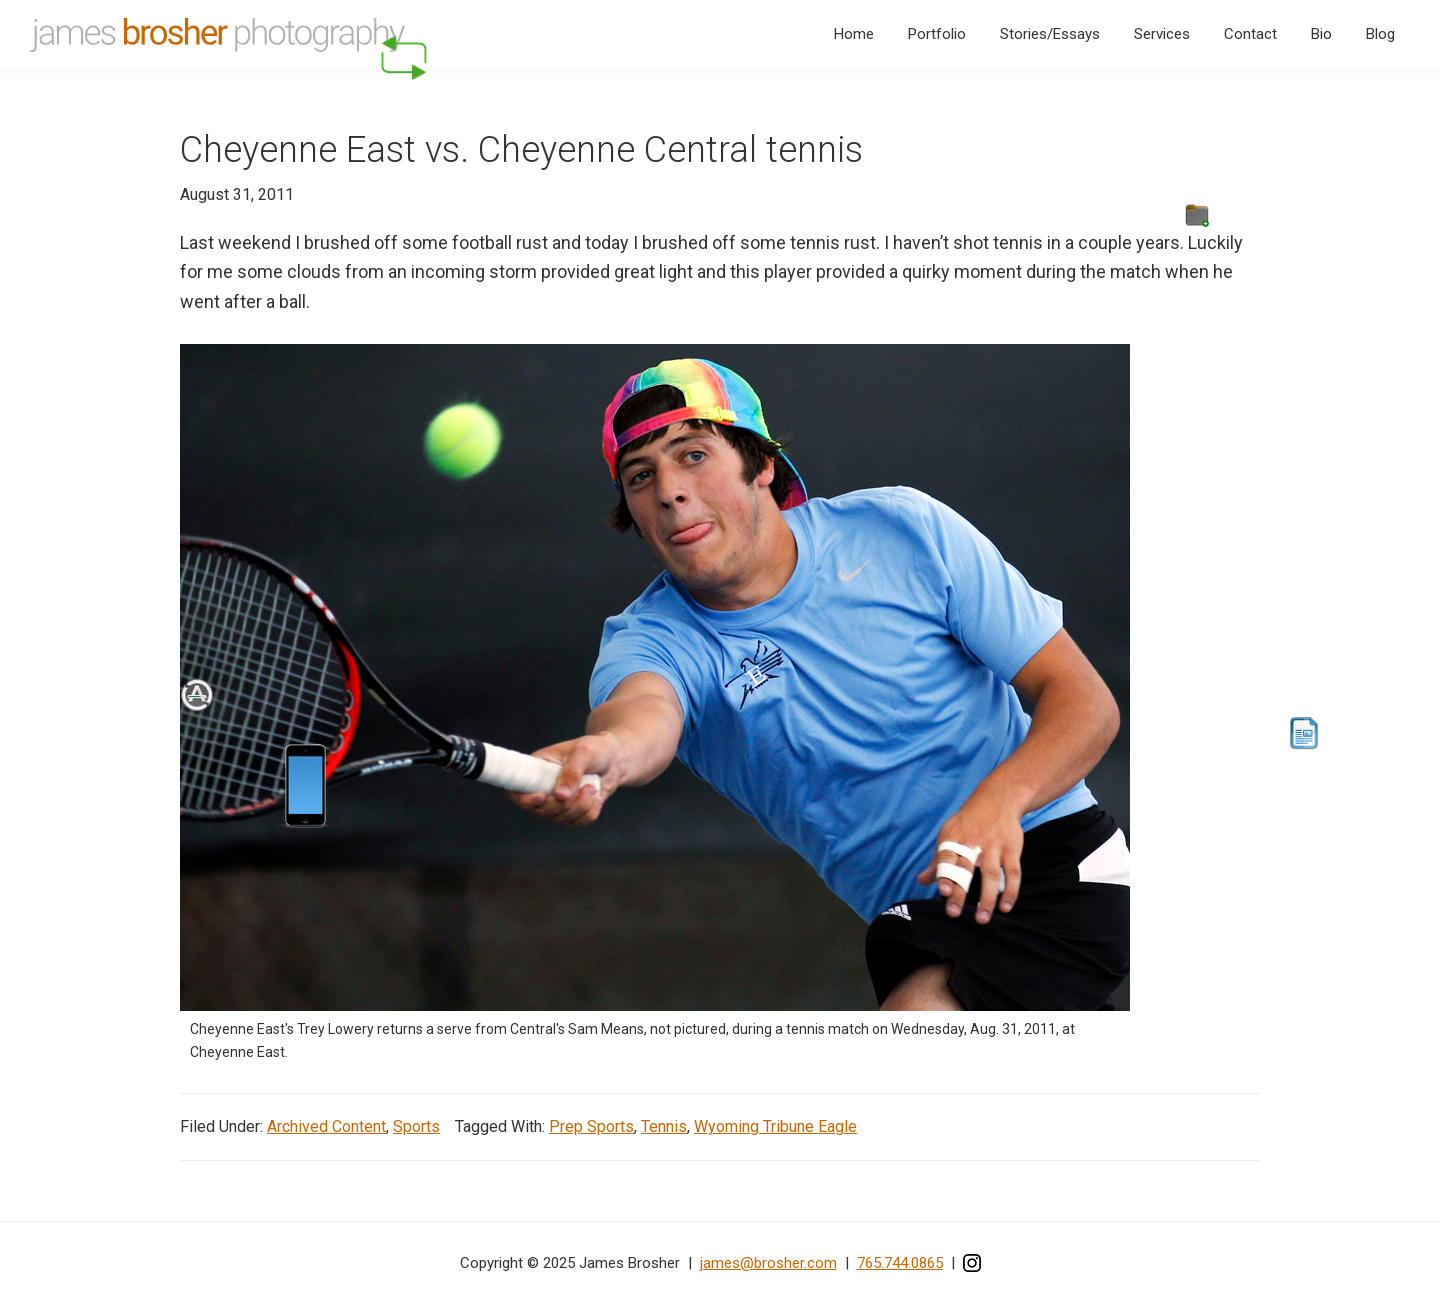  Describe the element at coordinates (197, 695) in the screenshot. I see `open the software updater application` at that location.